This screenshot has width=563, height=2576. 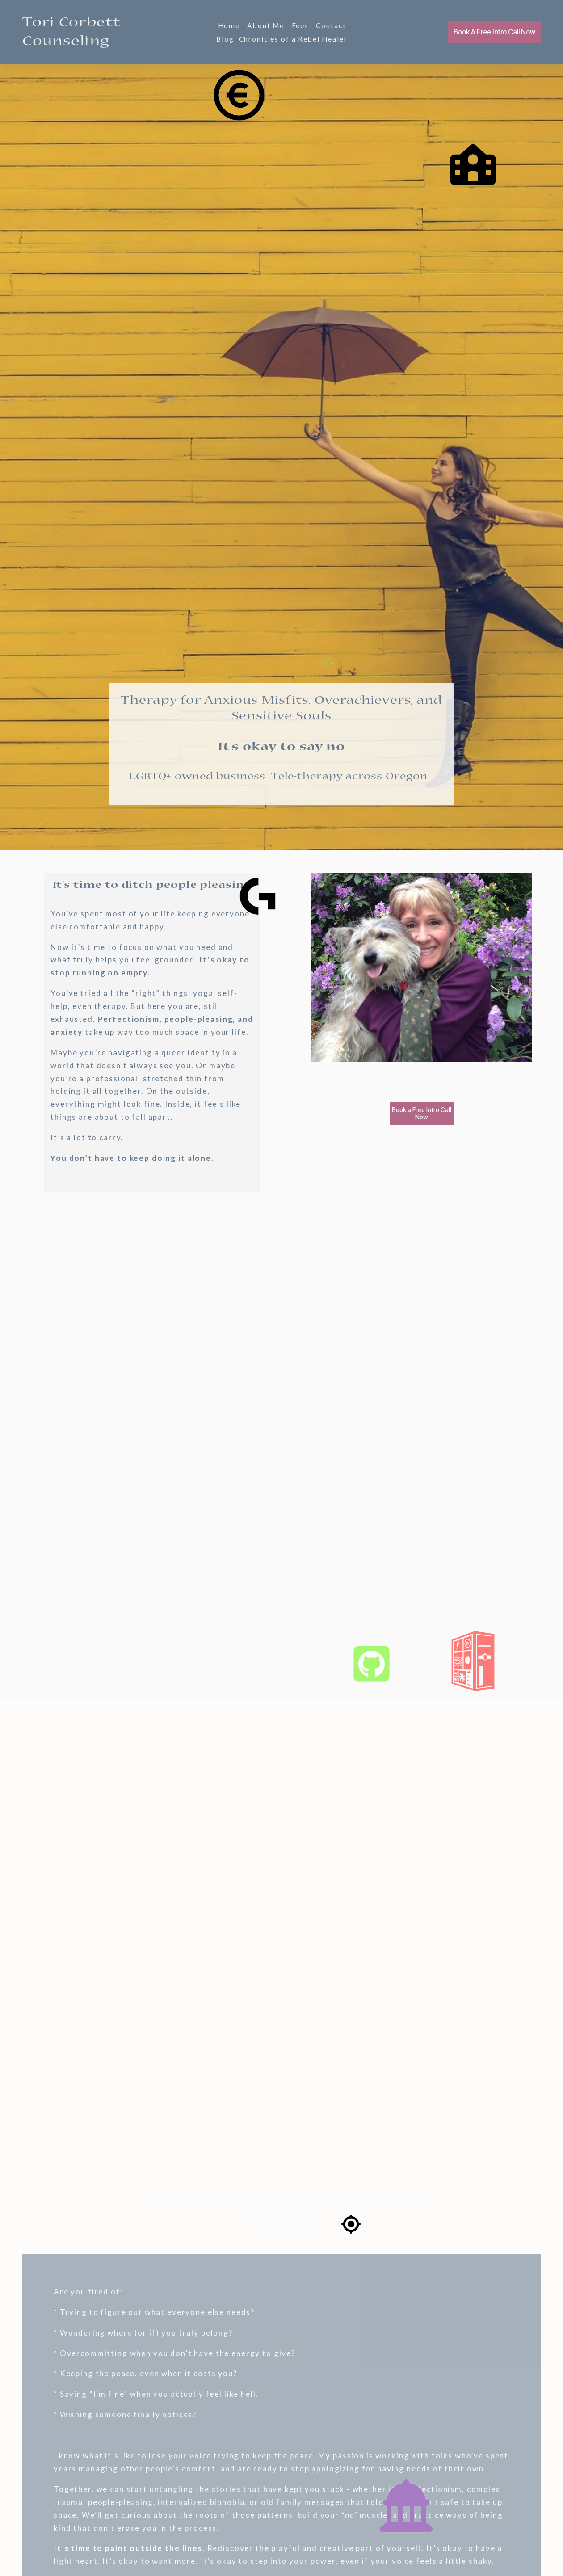 I want to click on view government or civic services, so click(x=406, y=2506).